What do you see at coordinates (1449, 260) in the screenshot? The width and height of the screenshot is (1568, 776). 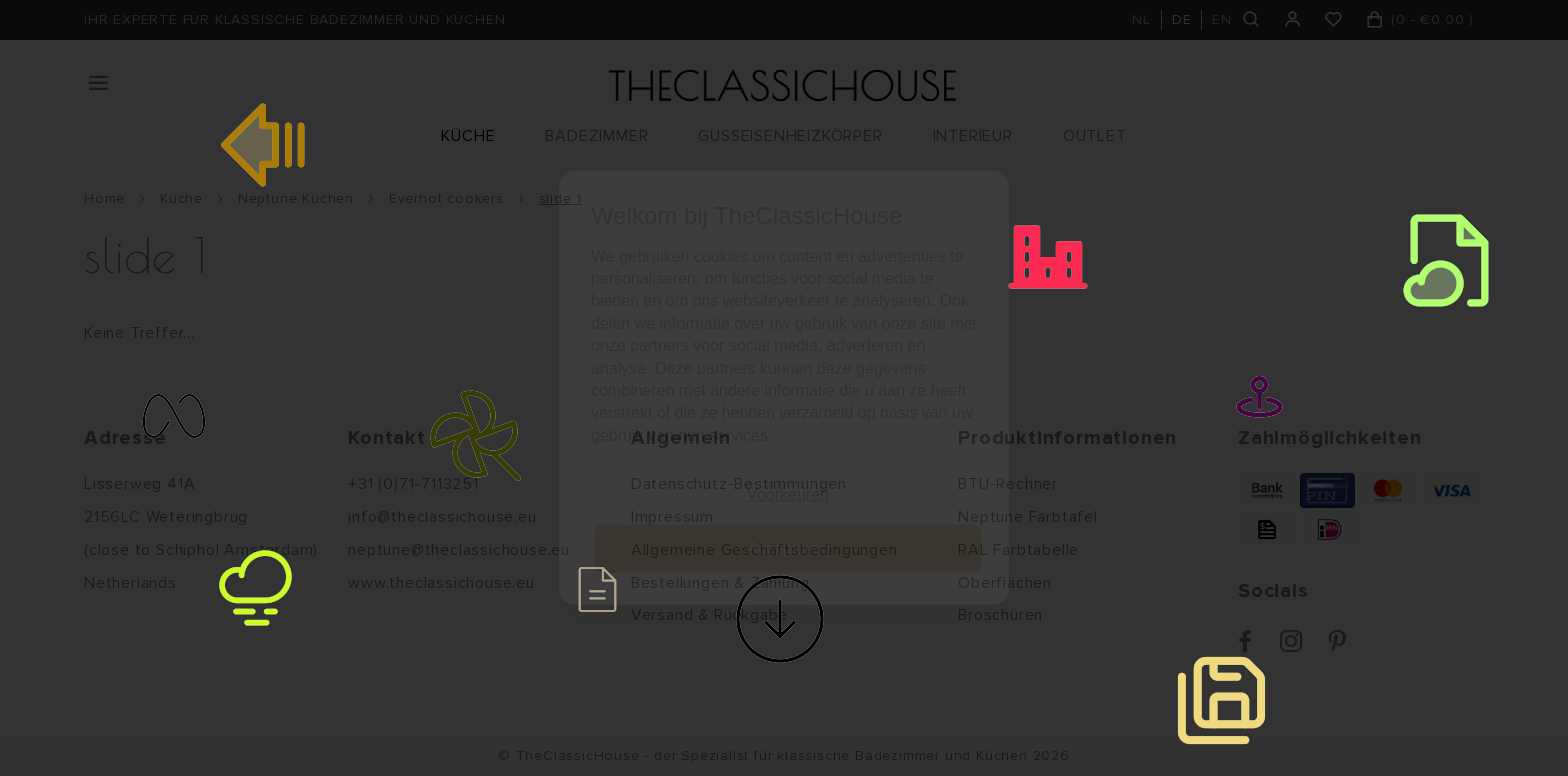 I see `access cloud-stored files` at bounding box center [1449, 260].